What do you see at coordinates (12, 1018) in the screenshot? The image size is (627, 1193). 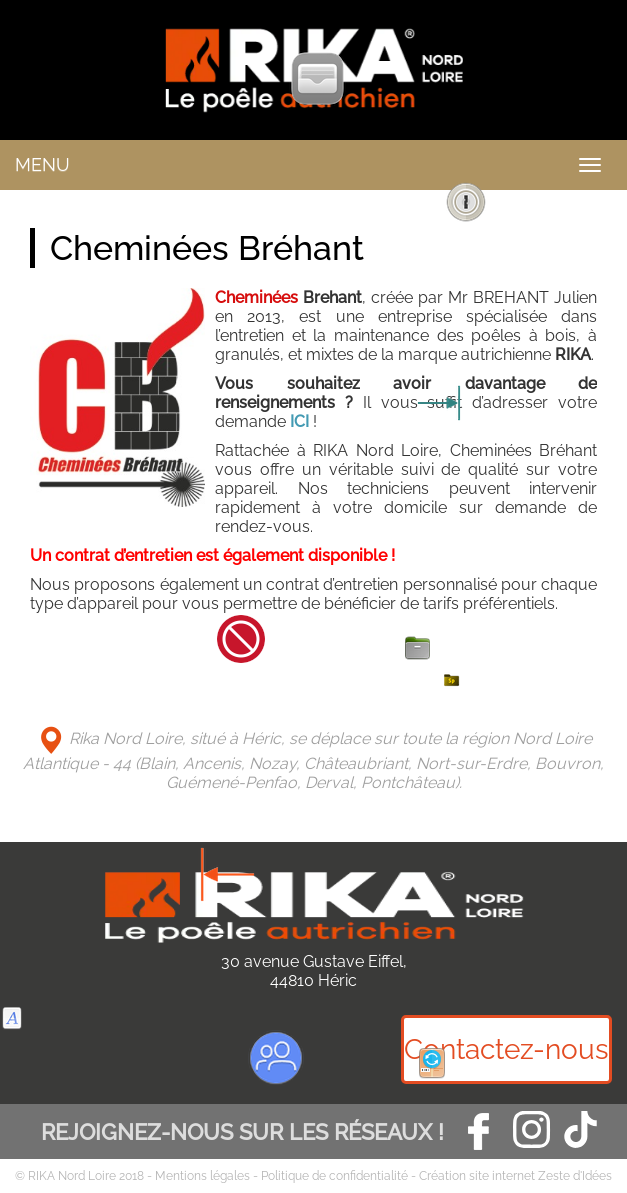 I see `an OpenType font file` at bounding box center [12, 1018].